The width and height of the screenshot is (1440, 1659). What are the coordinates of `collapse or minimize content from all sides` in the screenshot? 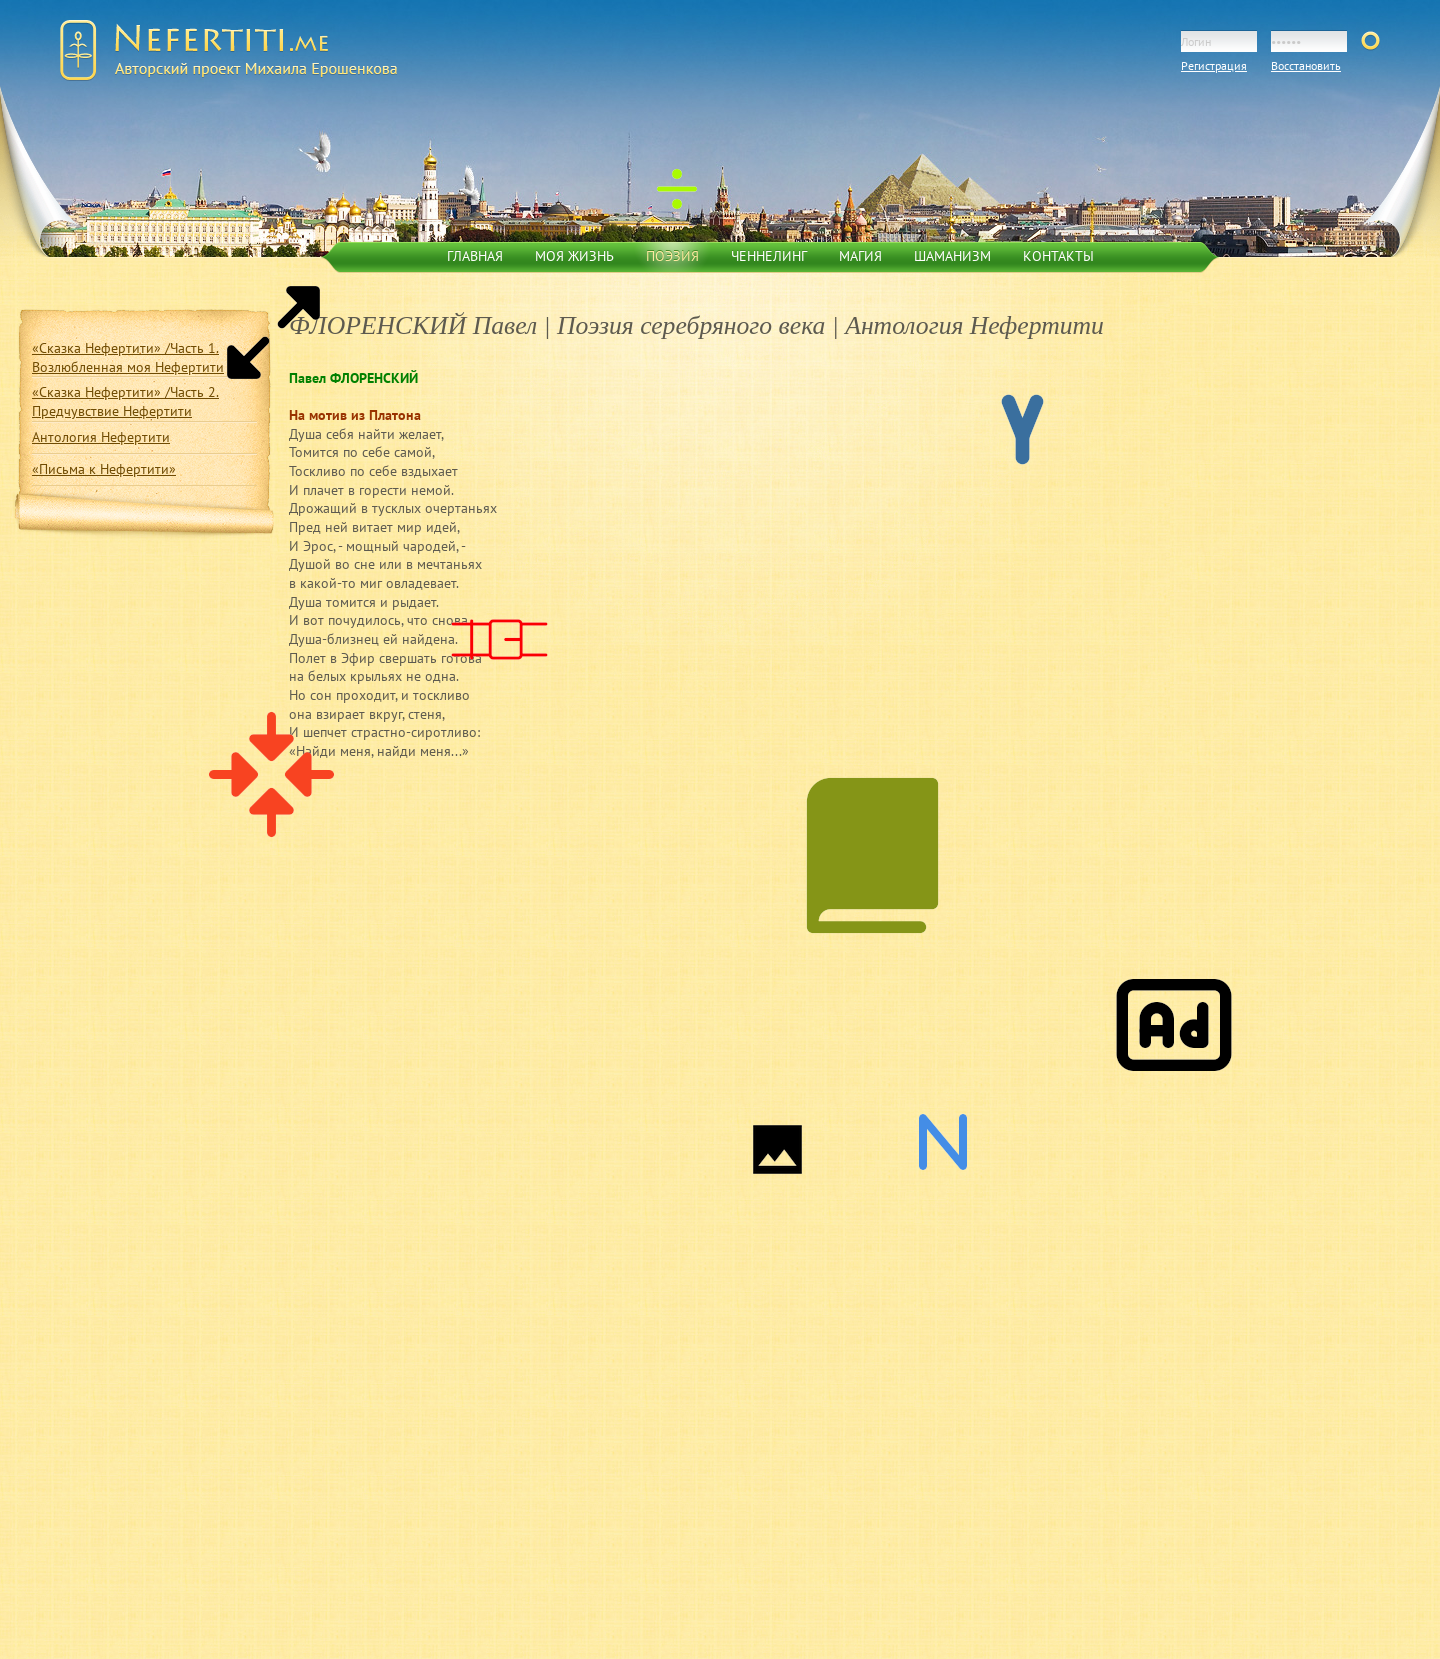 It's located at (271, 774).